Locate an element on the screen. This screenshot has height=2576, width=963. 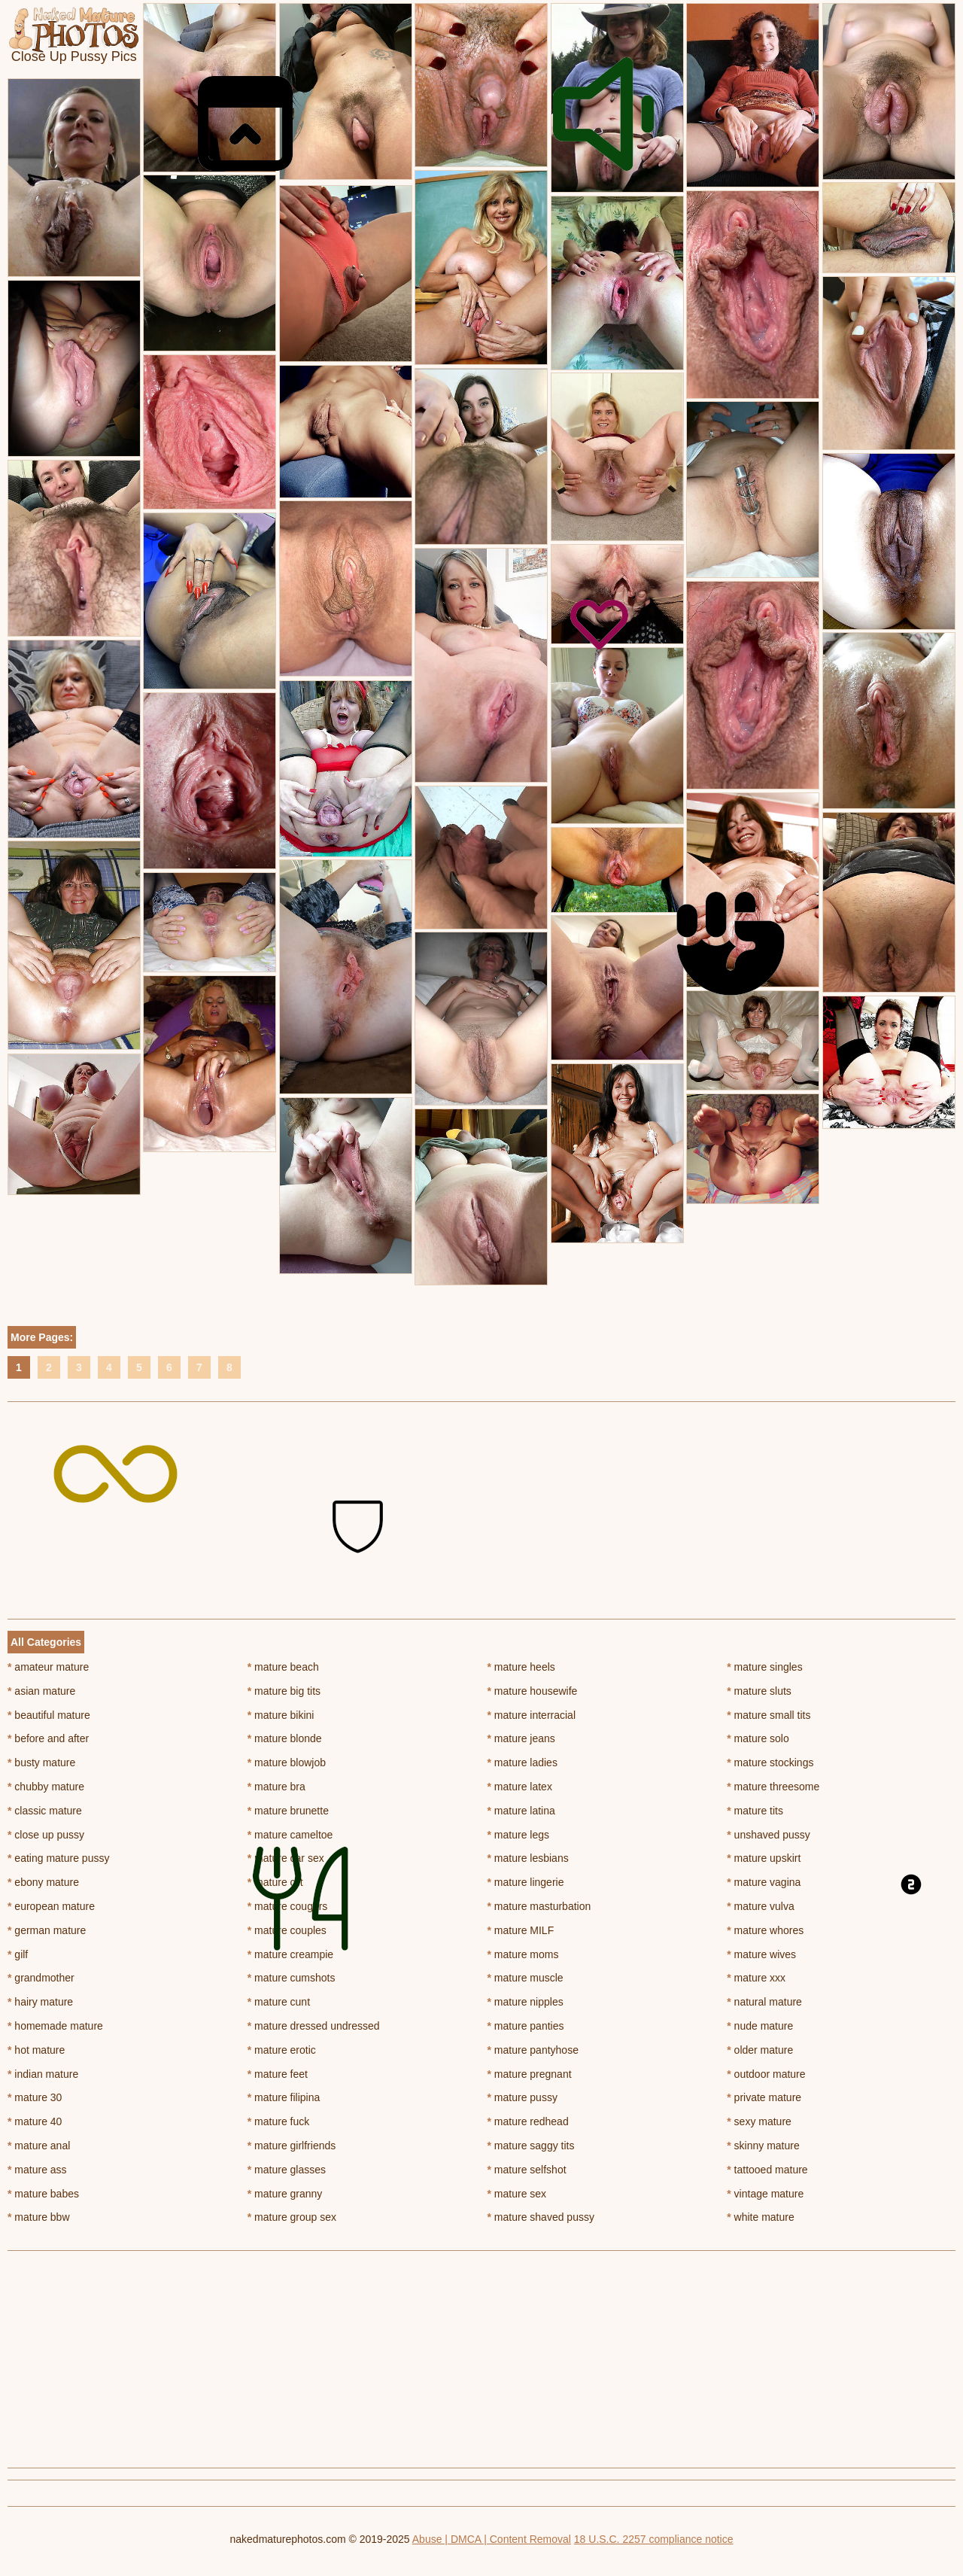
collapse the navigation bar is located at coordinates (245, 123).